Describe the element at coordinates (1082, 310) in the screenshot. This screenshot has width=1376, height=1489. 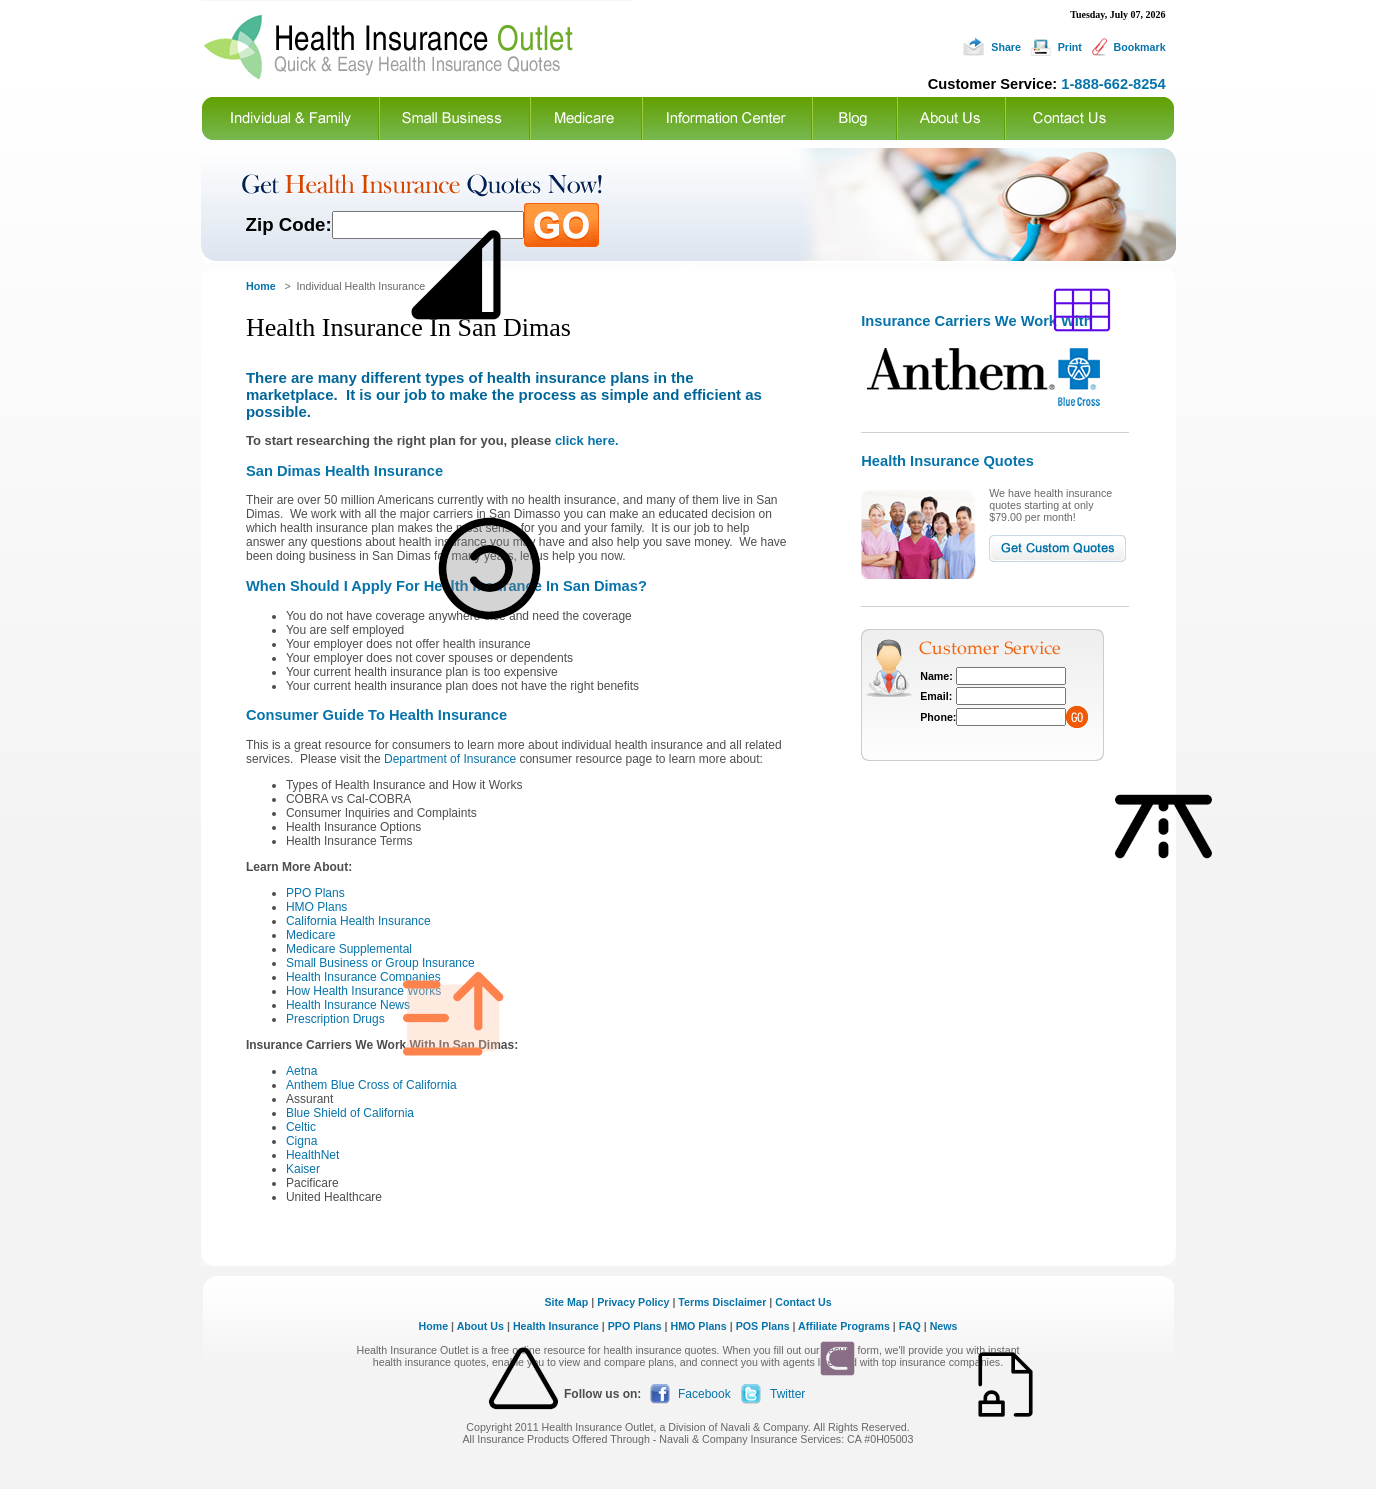
I see `view items in grid layout` at that location.